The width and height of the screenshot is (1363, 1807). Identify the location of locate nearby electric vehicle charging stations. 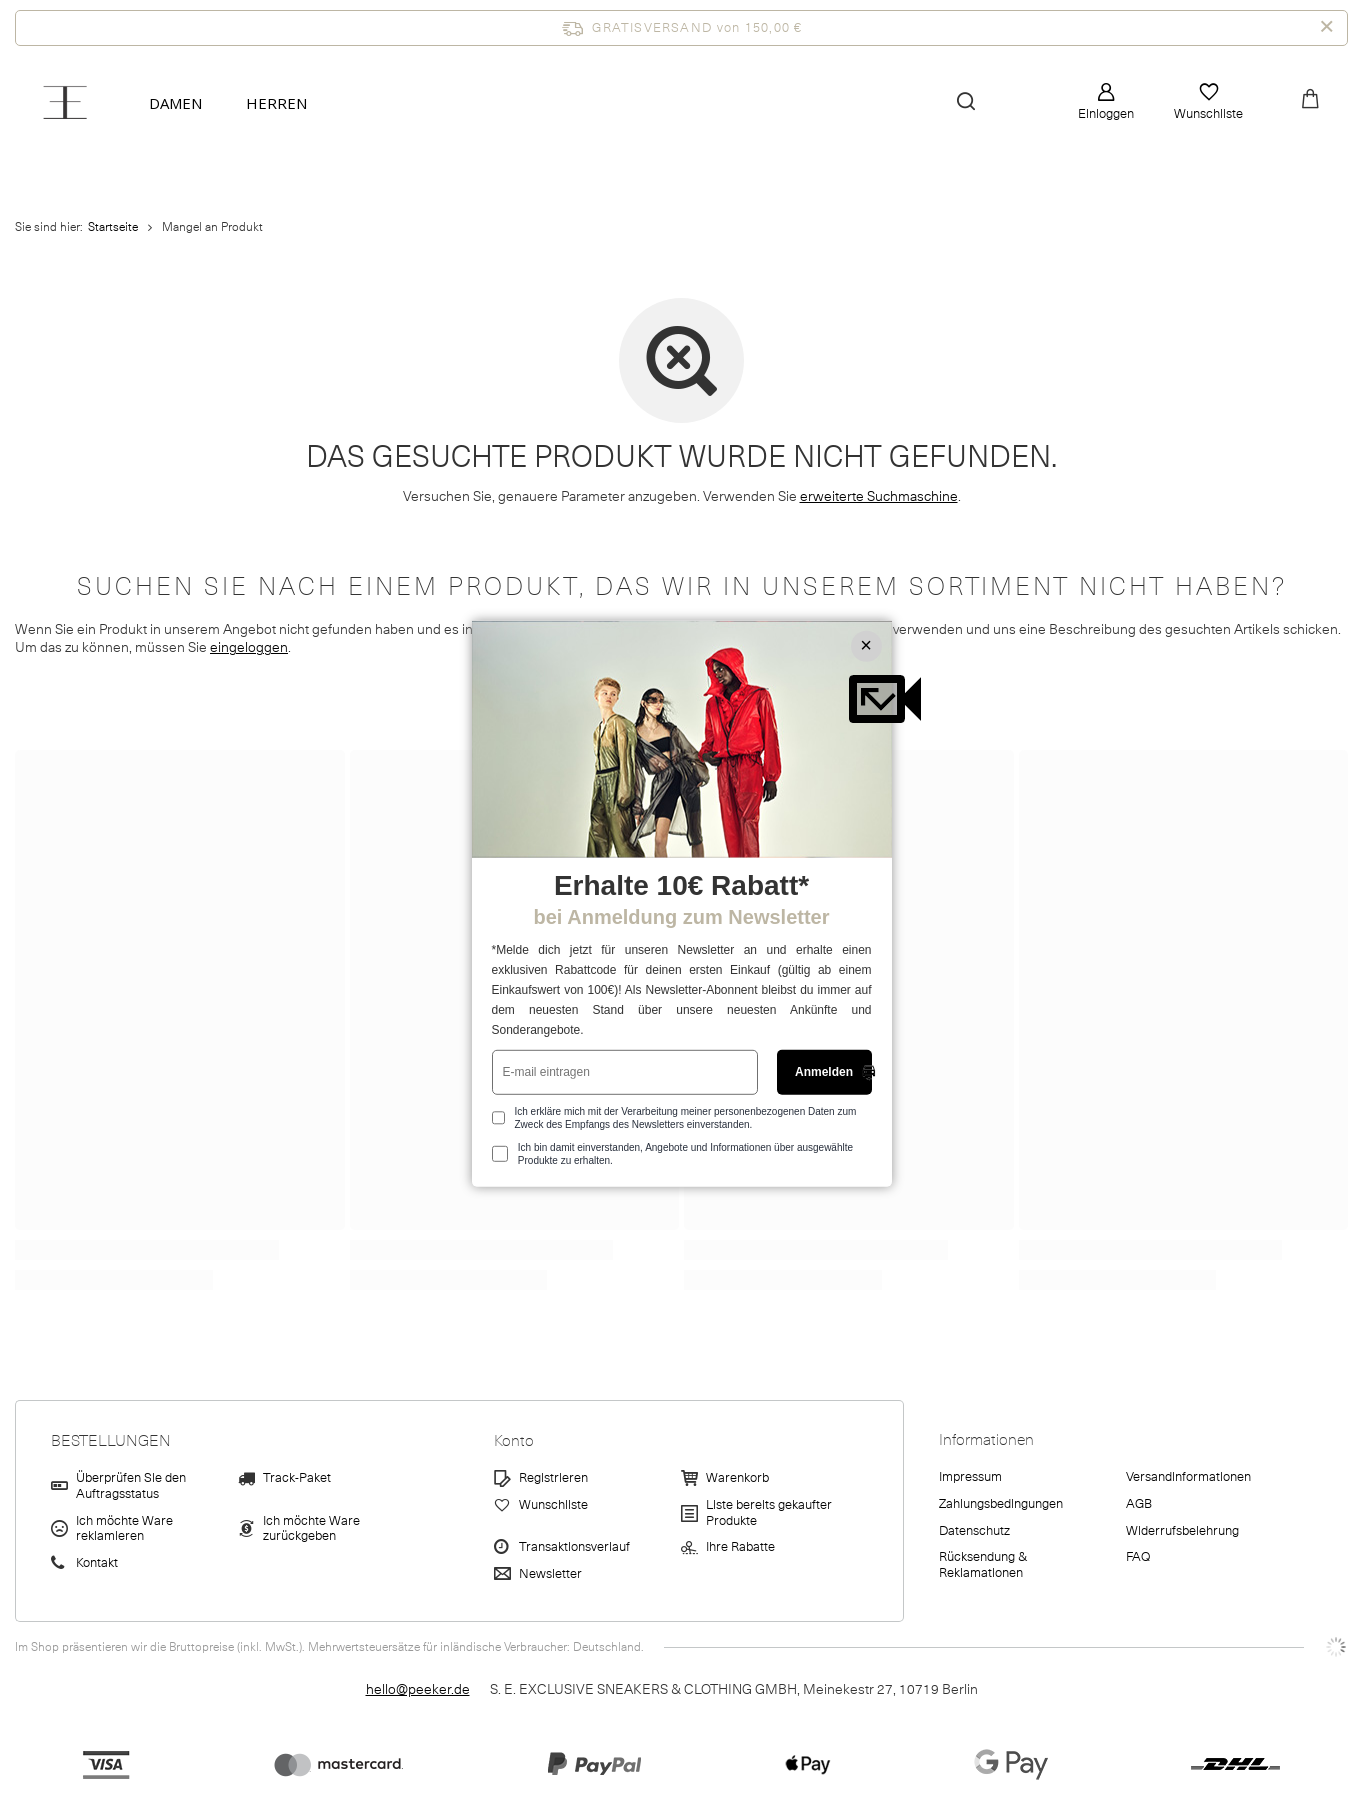
(869, 1073).